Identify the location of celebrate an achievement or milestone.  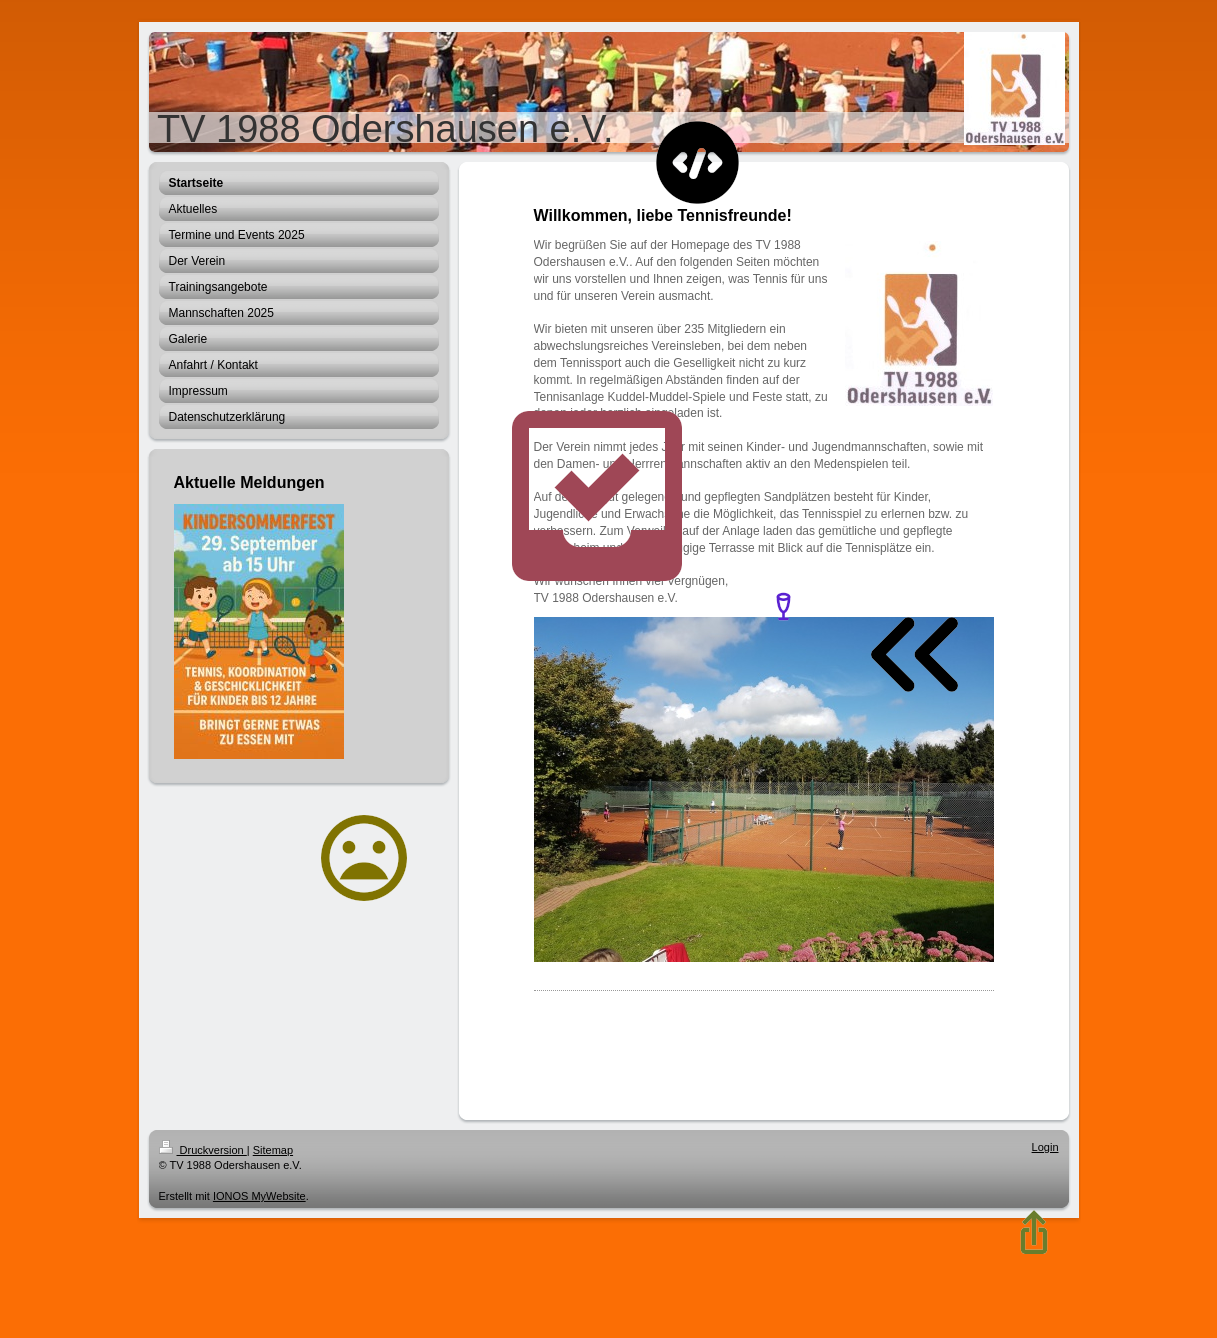
(783, 606).